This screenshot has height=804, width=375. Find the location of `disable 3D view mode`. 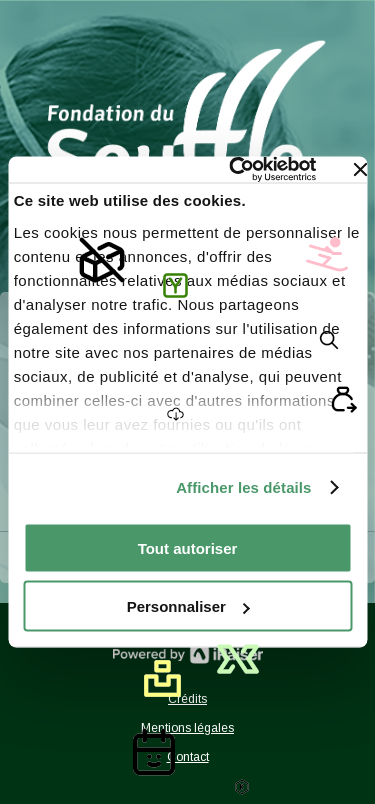

disable 3D view mode is located at coordinates (102, 260).